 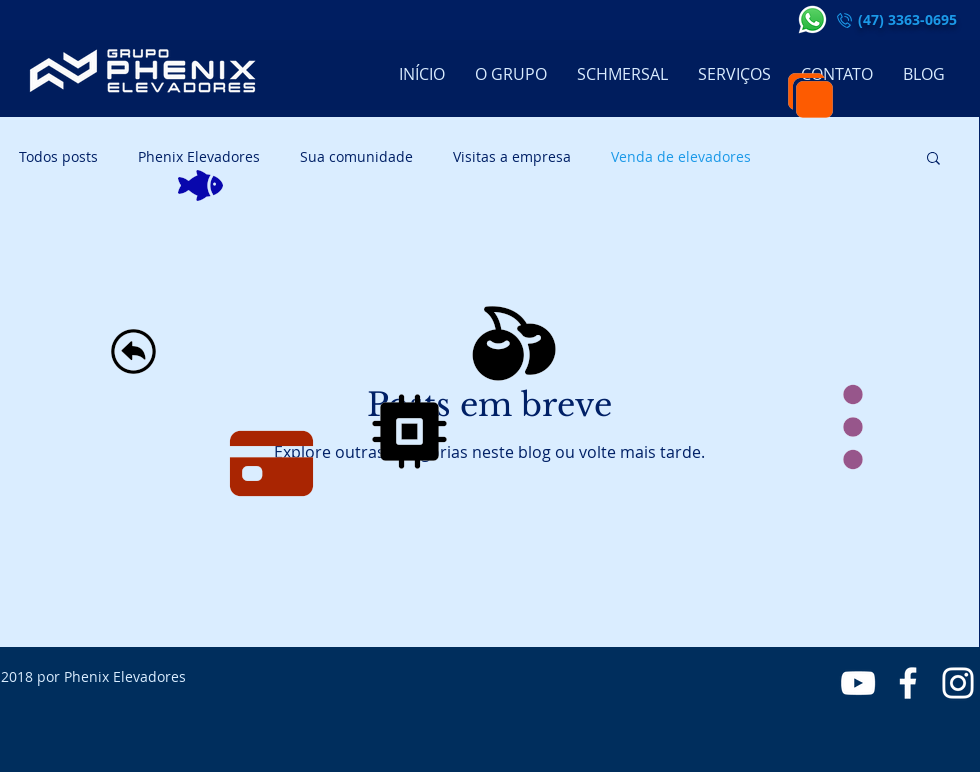 What do you see at coordinates (512, 343) in the screenshot?
I see `indicates fruit or food category` at bounding box center [512, 343].